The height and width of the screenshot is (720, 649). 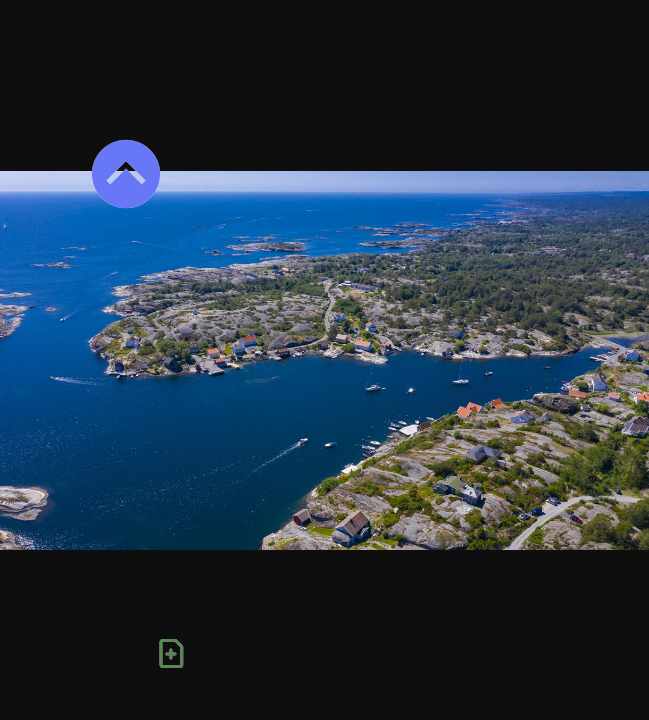 What do you see at coordinates (199, 230) in the screenshot?
I see `expand a dropdown menu or collapsible section` at bounding box center [199, 230].